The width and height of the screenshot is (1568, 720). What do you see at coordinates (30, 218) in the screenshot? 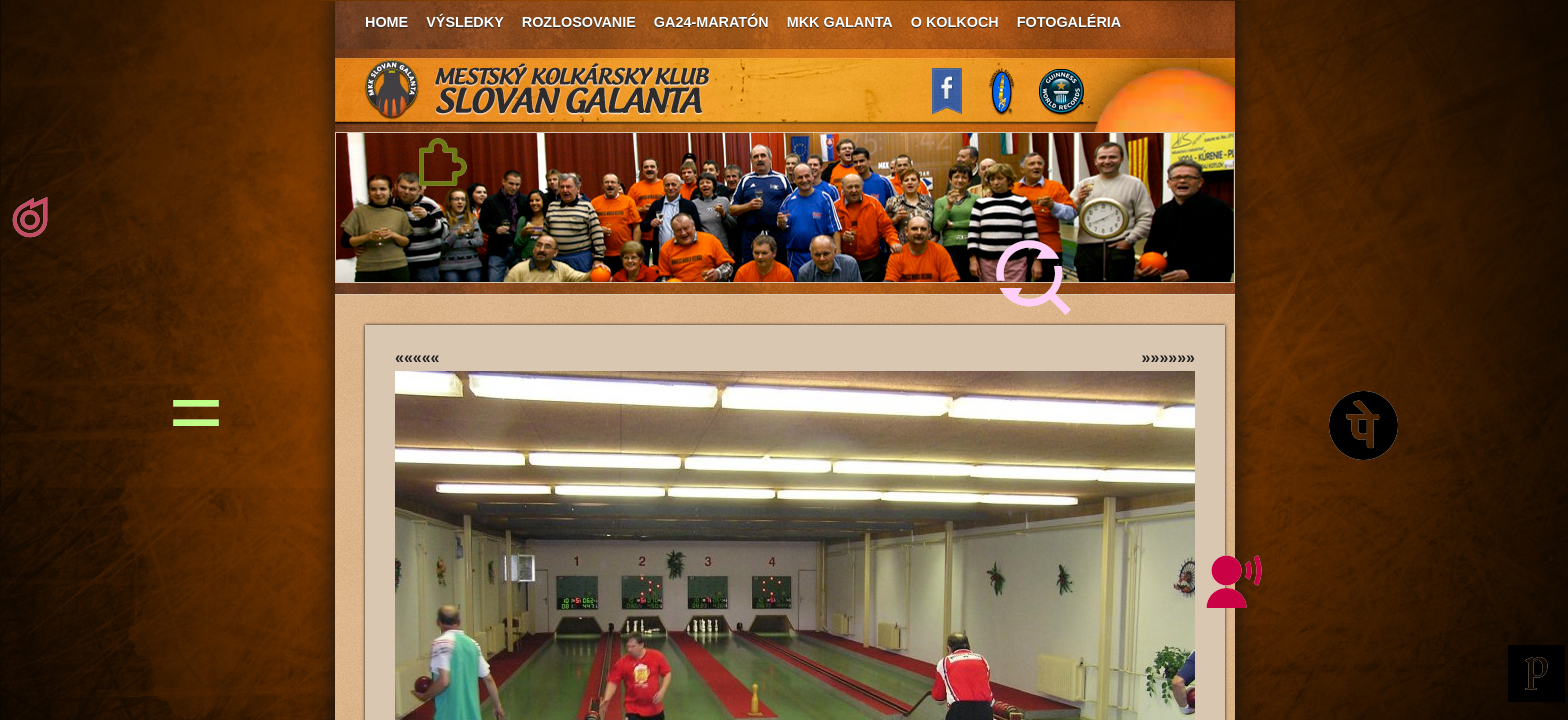
I see `indicates meteor or space weather event` at bounding box center [30, 218].